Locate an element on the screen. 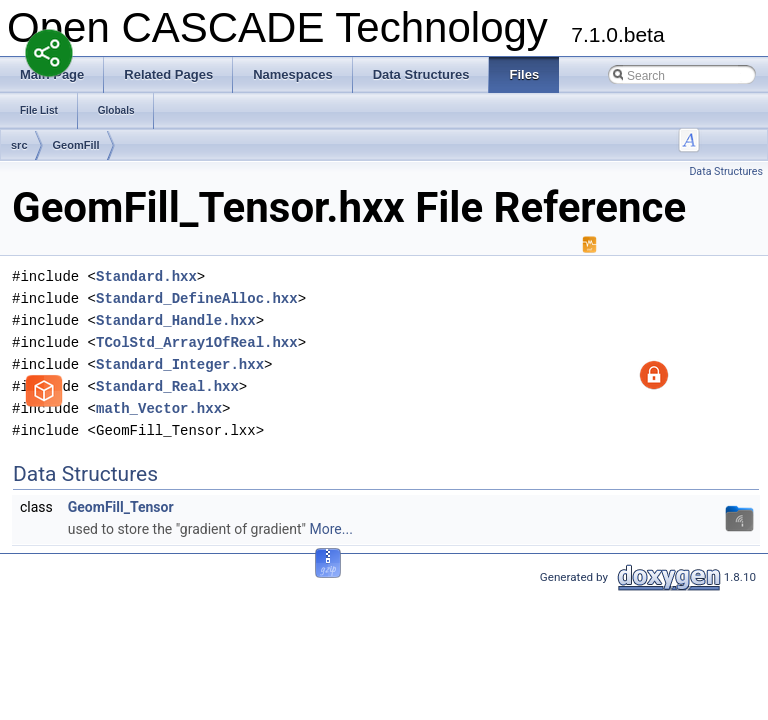 This screenshot has height=720, width=768. indicates a file or folder is read-only is located at coordinates (654, 375).